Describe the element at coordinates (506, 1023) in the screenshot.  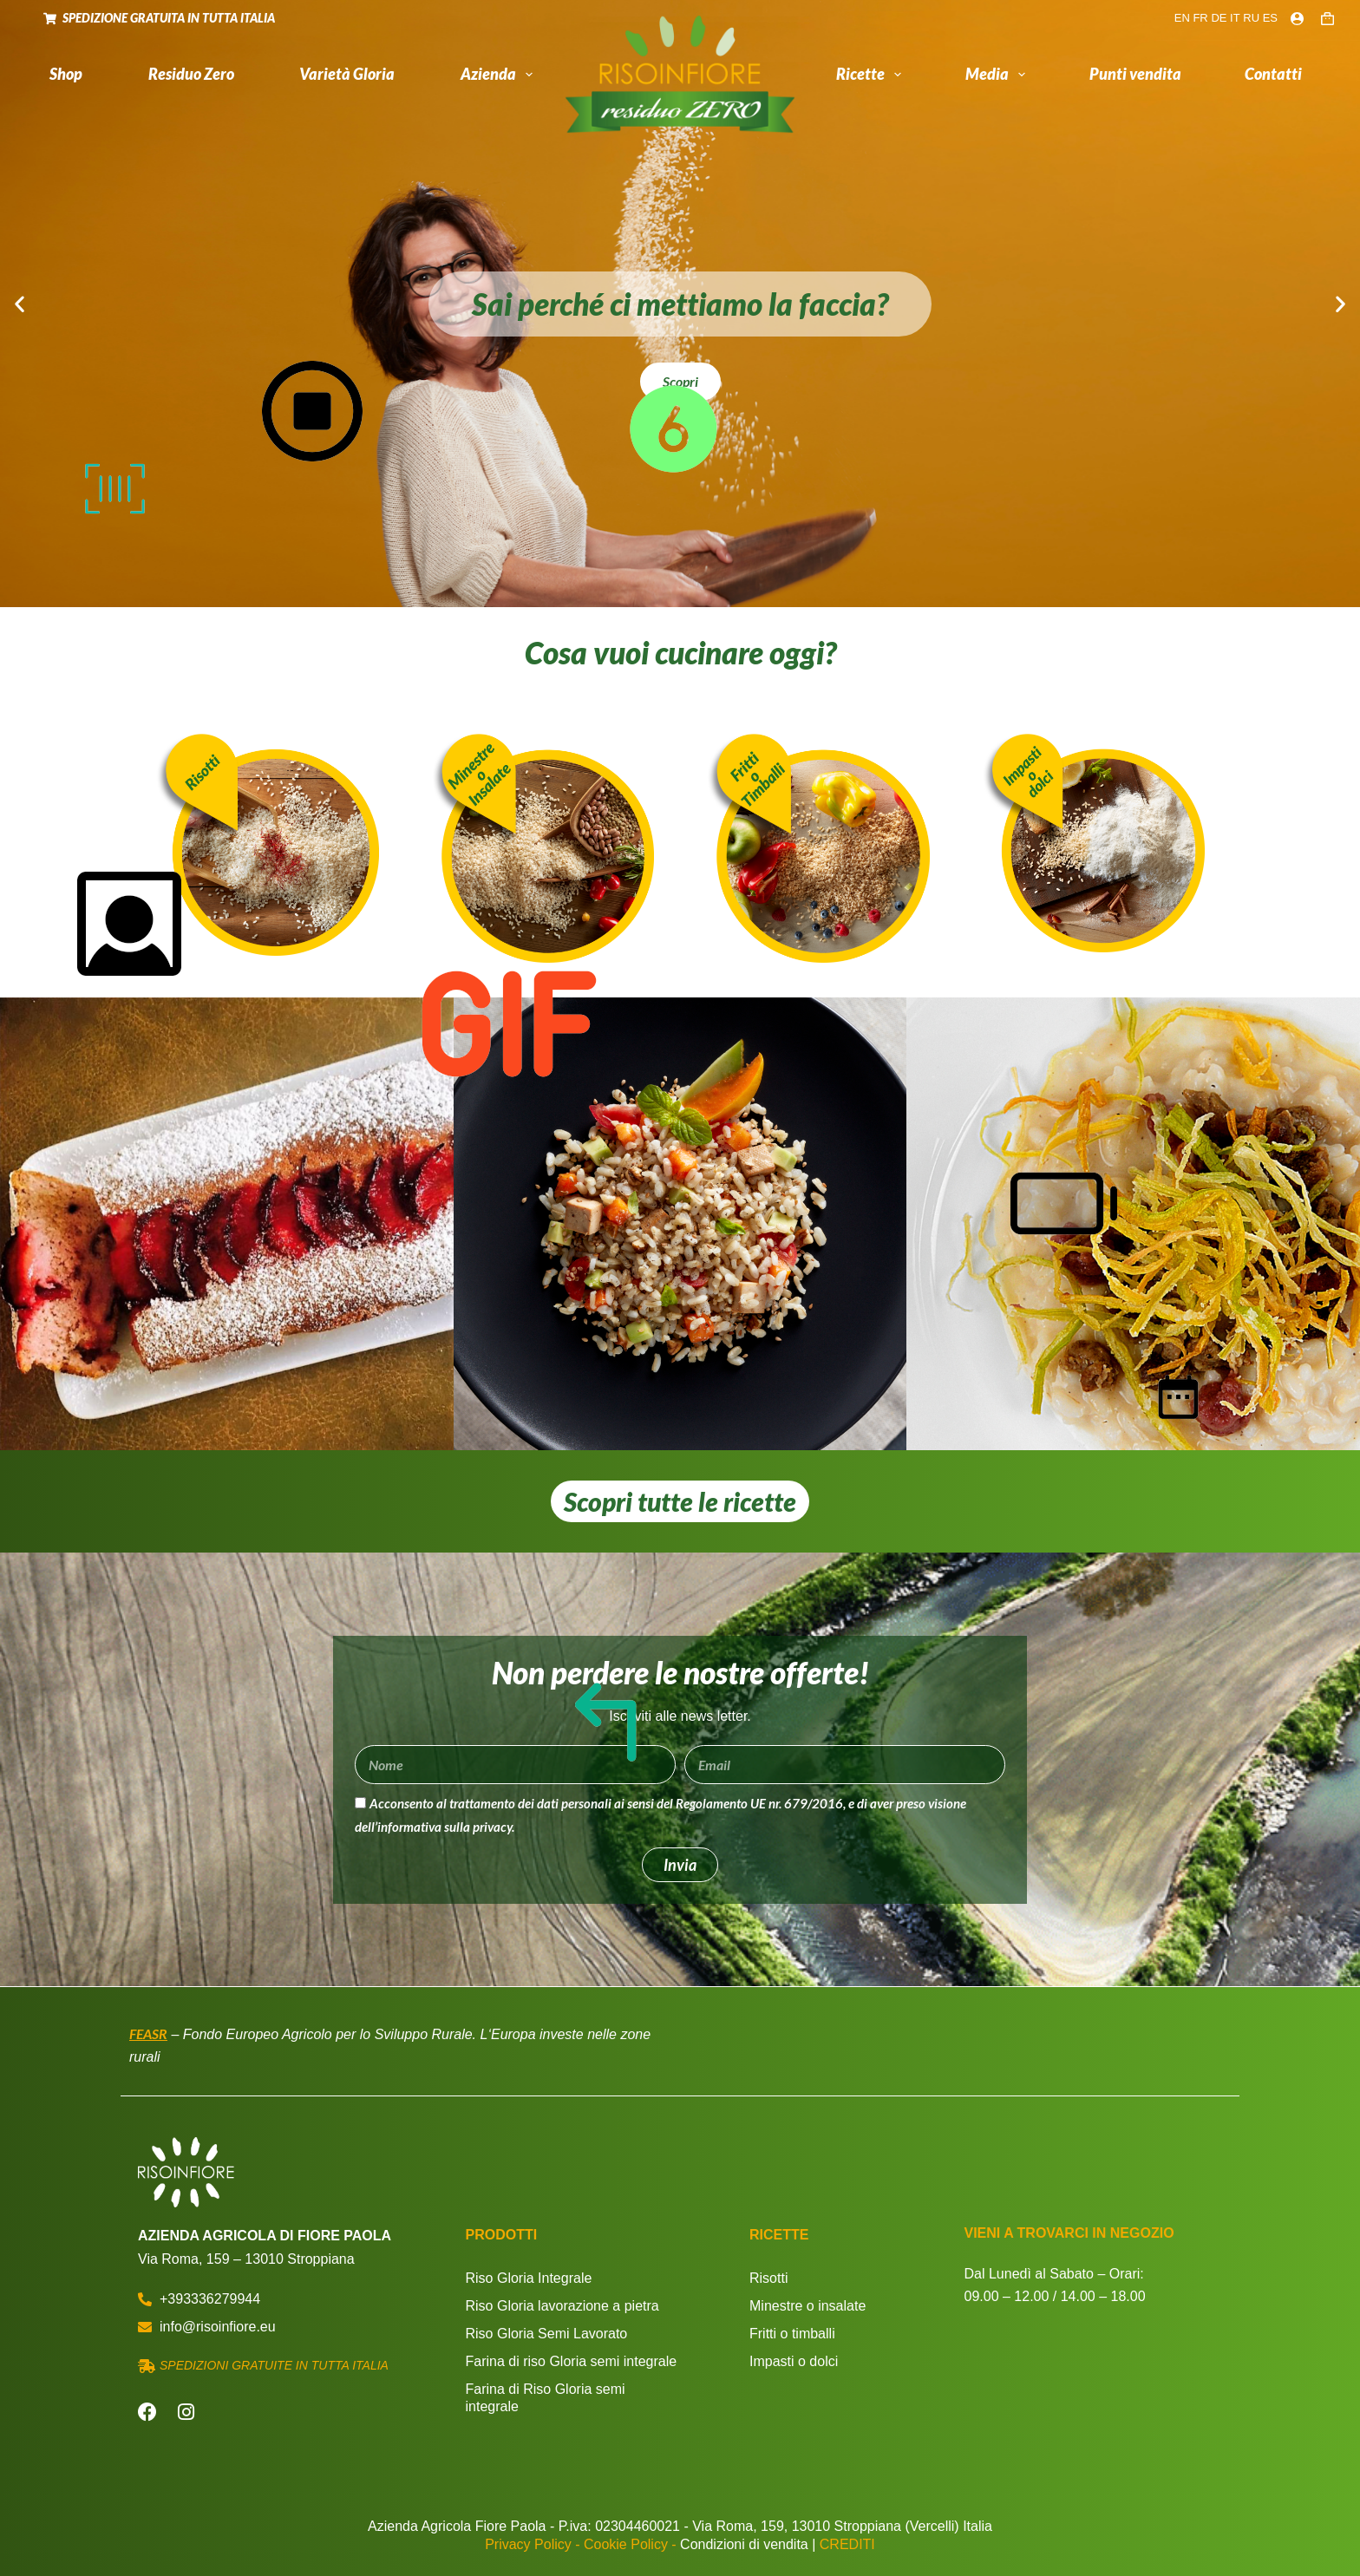
I see `insert a GIF into your message` at that location.